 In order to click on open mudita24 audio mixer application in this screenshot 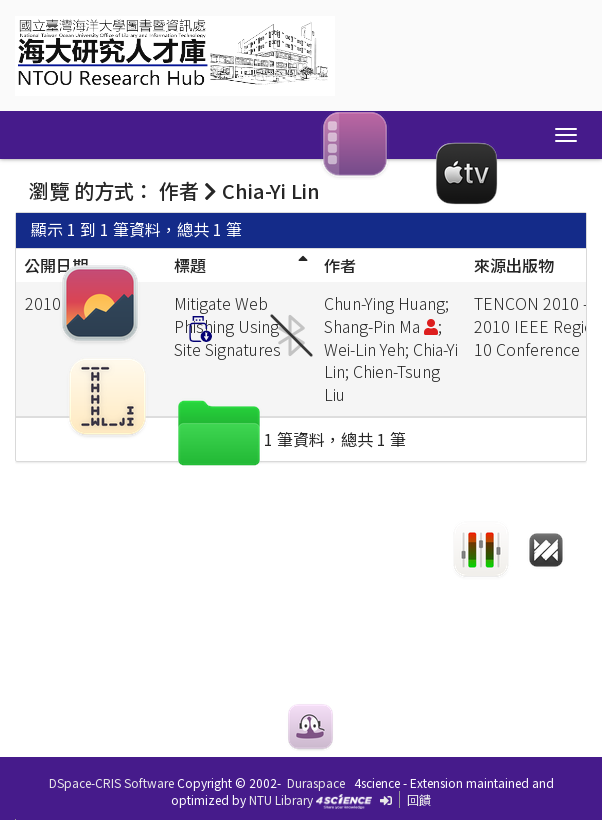, I will do `click(481, 549)`.